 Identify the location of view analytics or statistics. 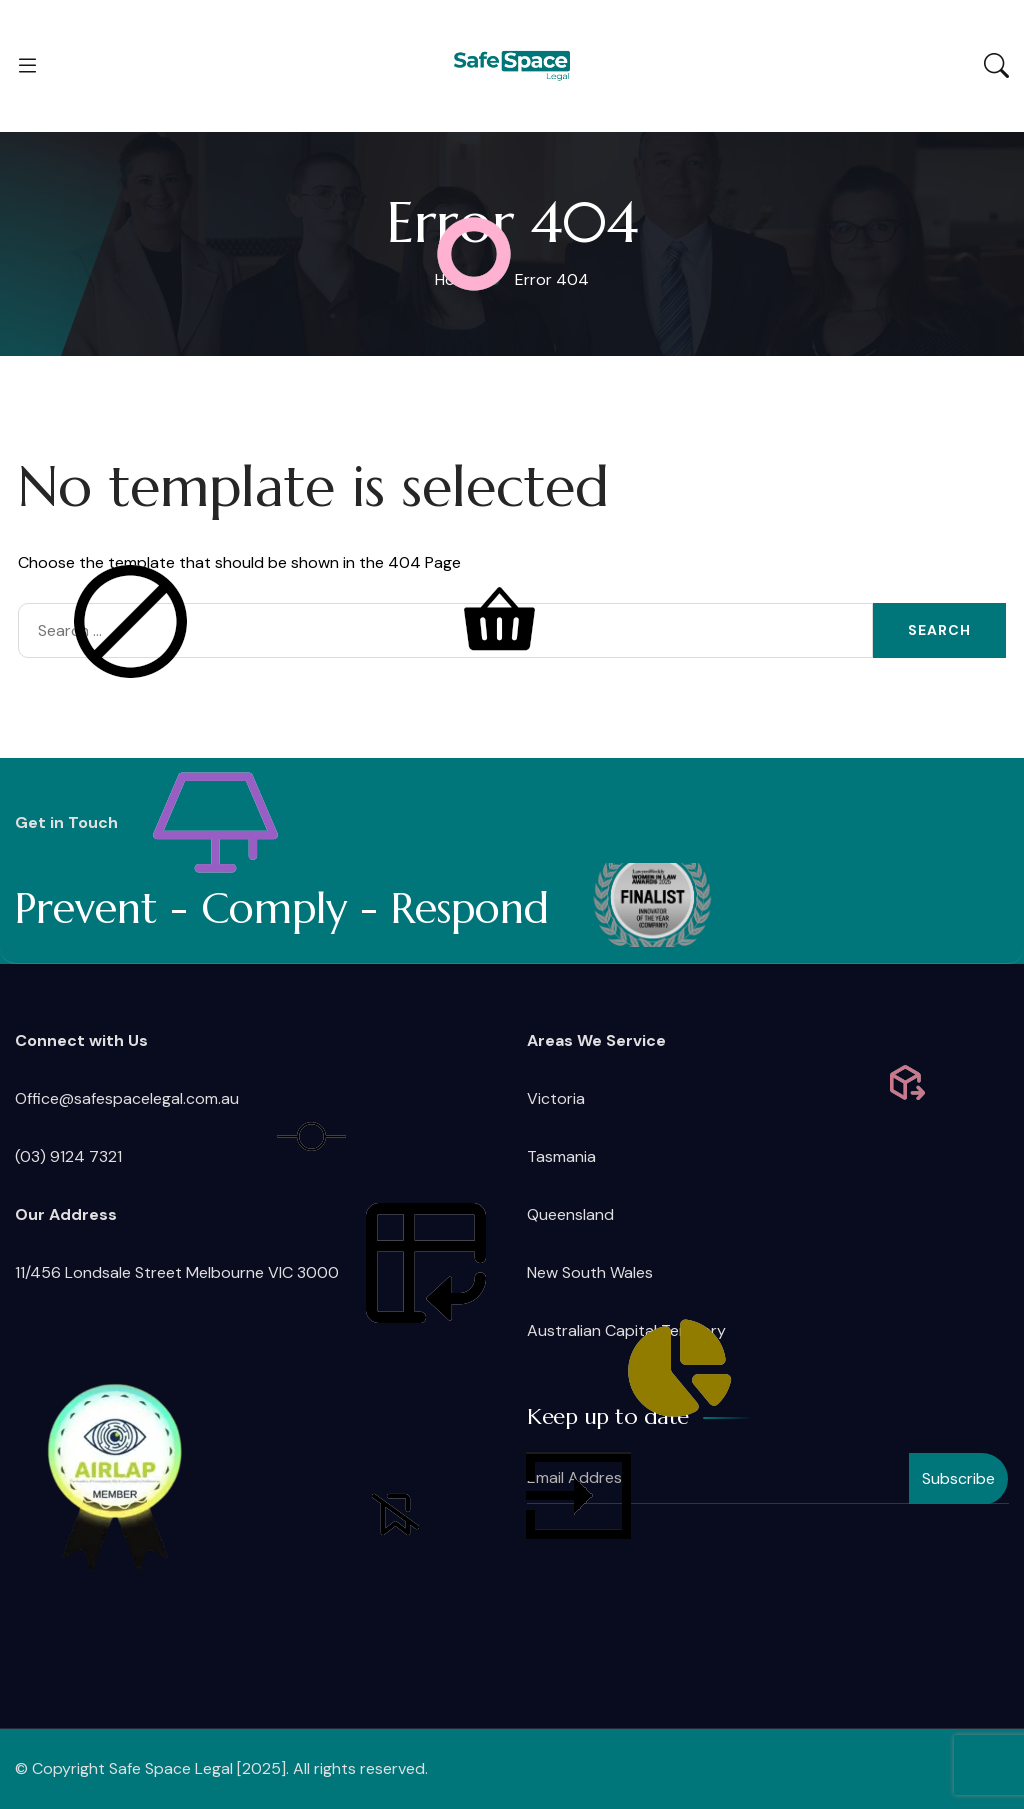
(677, 1368).